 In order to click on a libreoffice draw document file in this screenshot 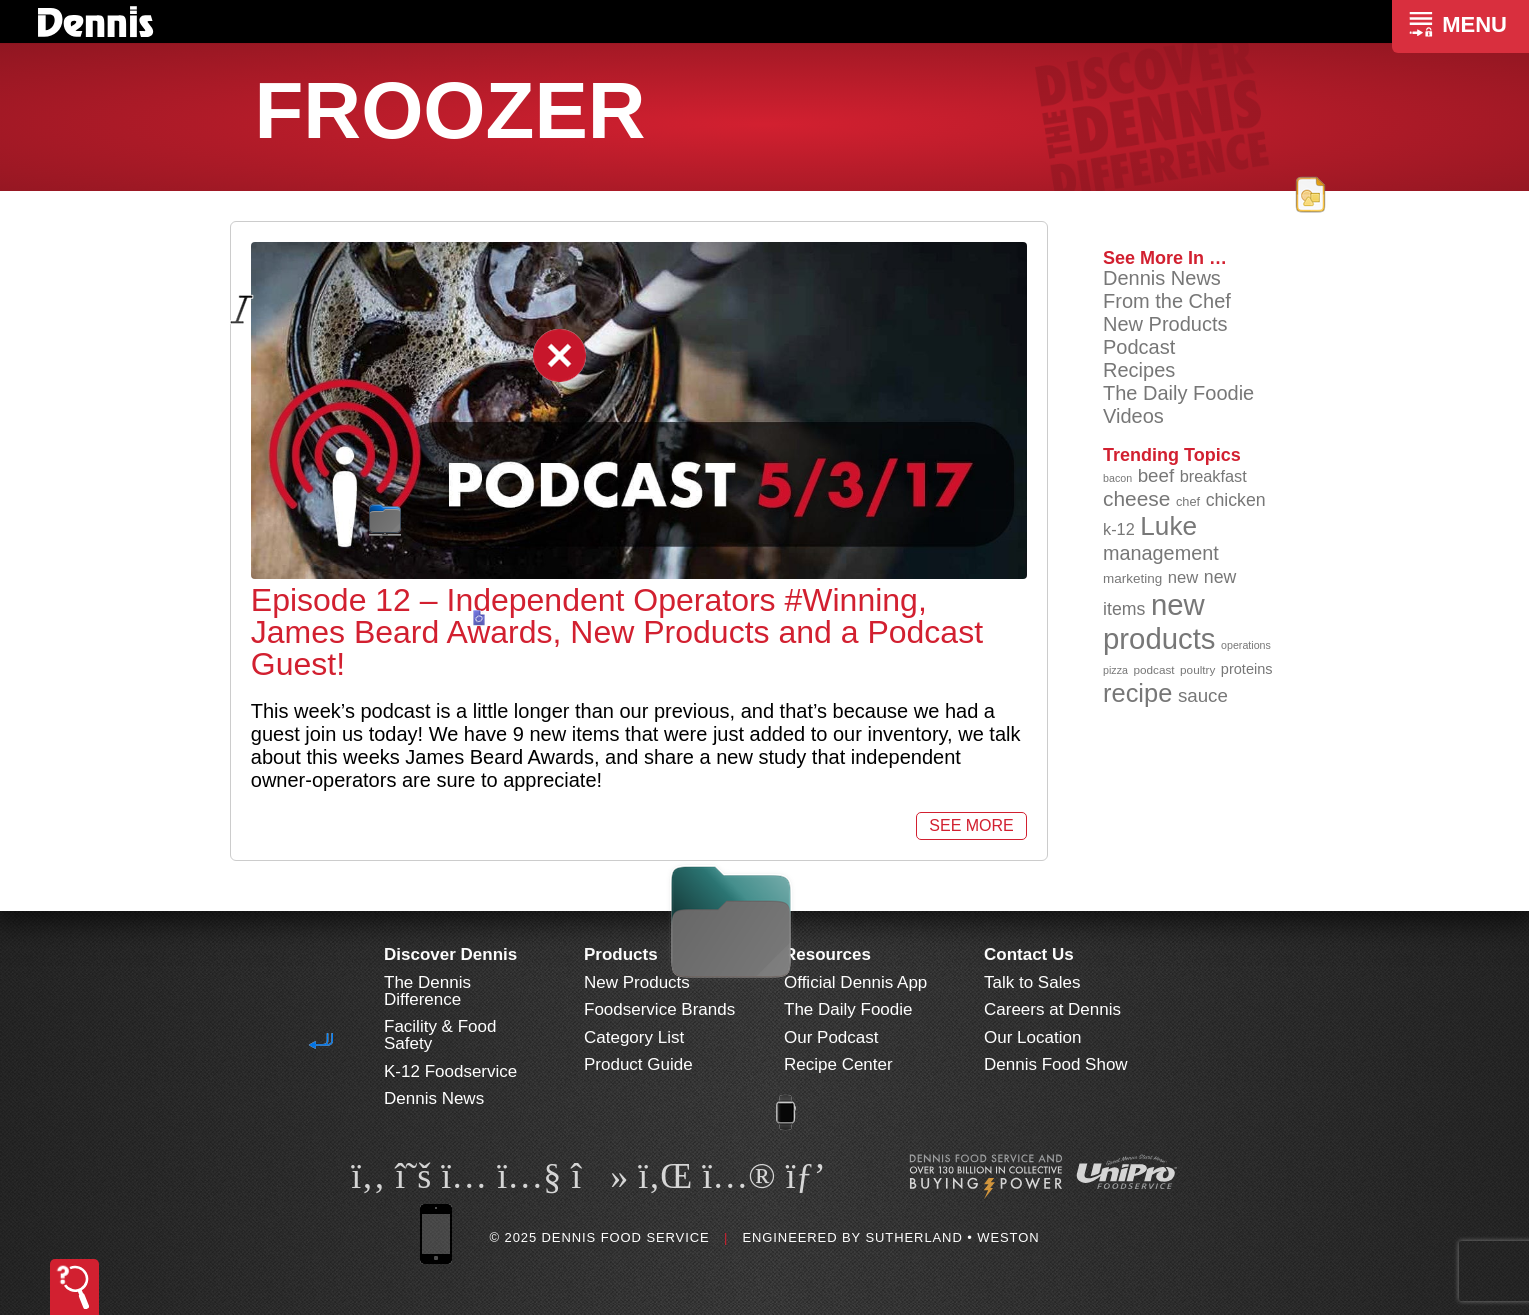, I will do `click(1310, 194)`.